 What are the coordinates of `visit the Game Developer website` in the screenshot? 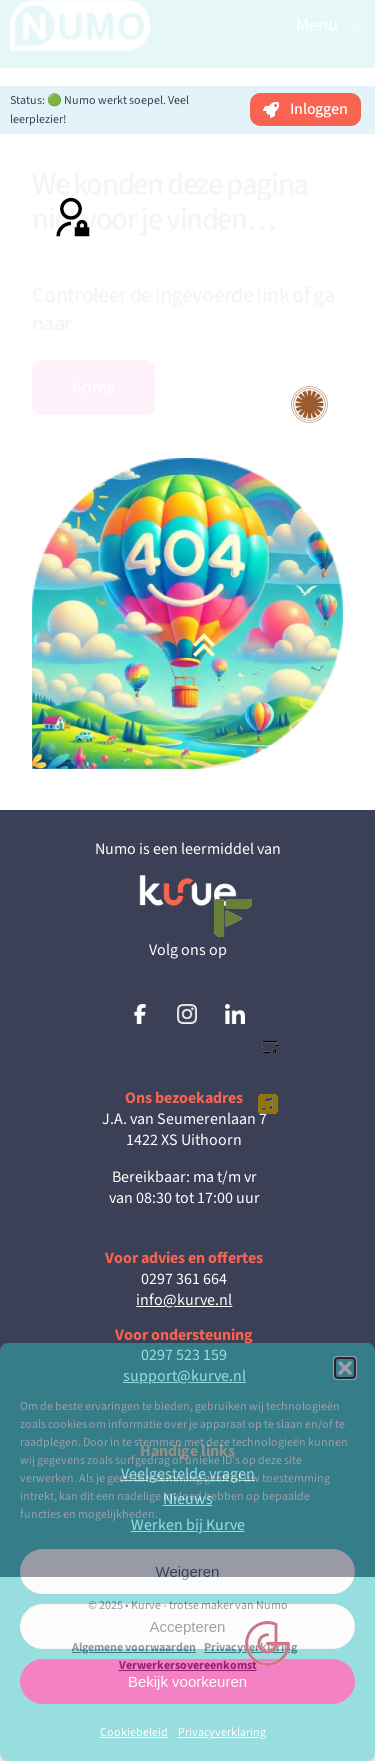 It's located at (267, 1643).